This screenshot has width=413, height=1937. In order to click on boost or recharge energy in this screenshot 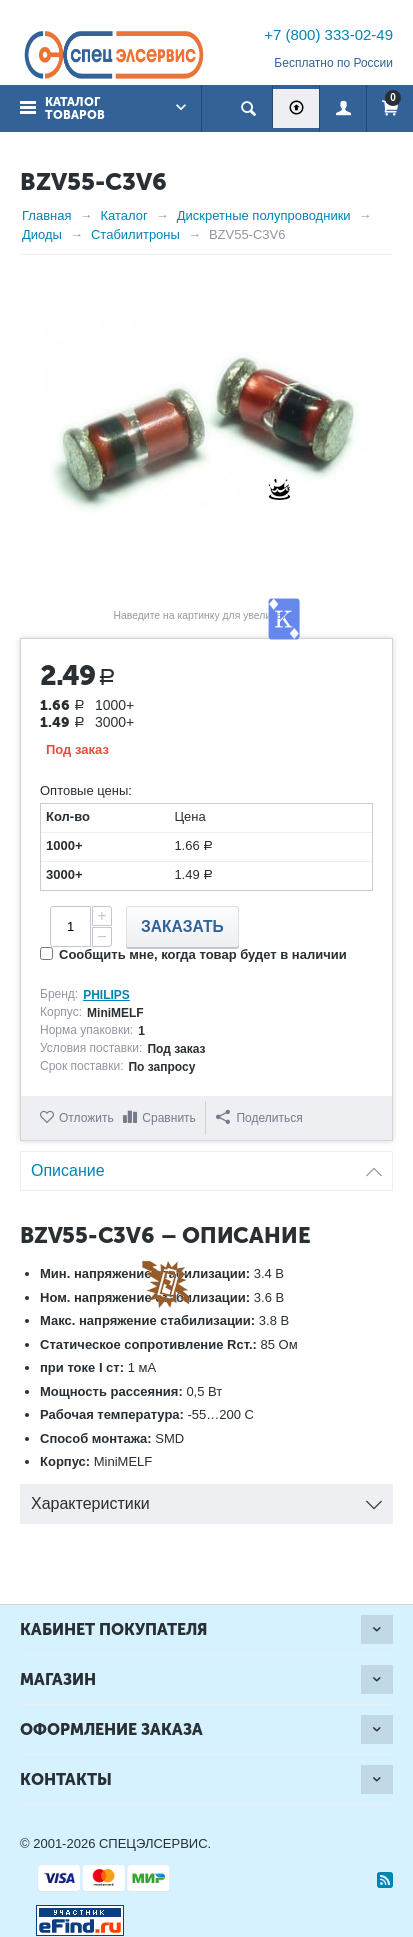, I will do `click(165, 1284)`.